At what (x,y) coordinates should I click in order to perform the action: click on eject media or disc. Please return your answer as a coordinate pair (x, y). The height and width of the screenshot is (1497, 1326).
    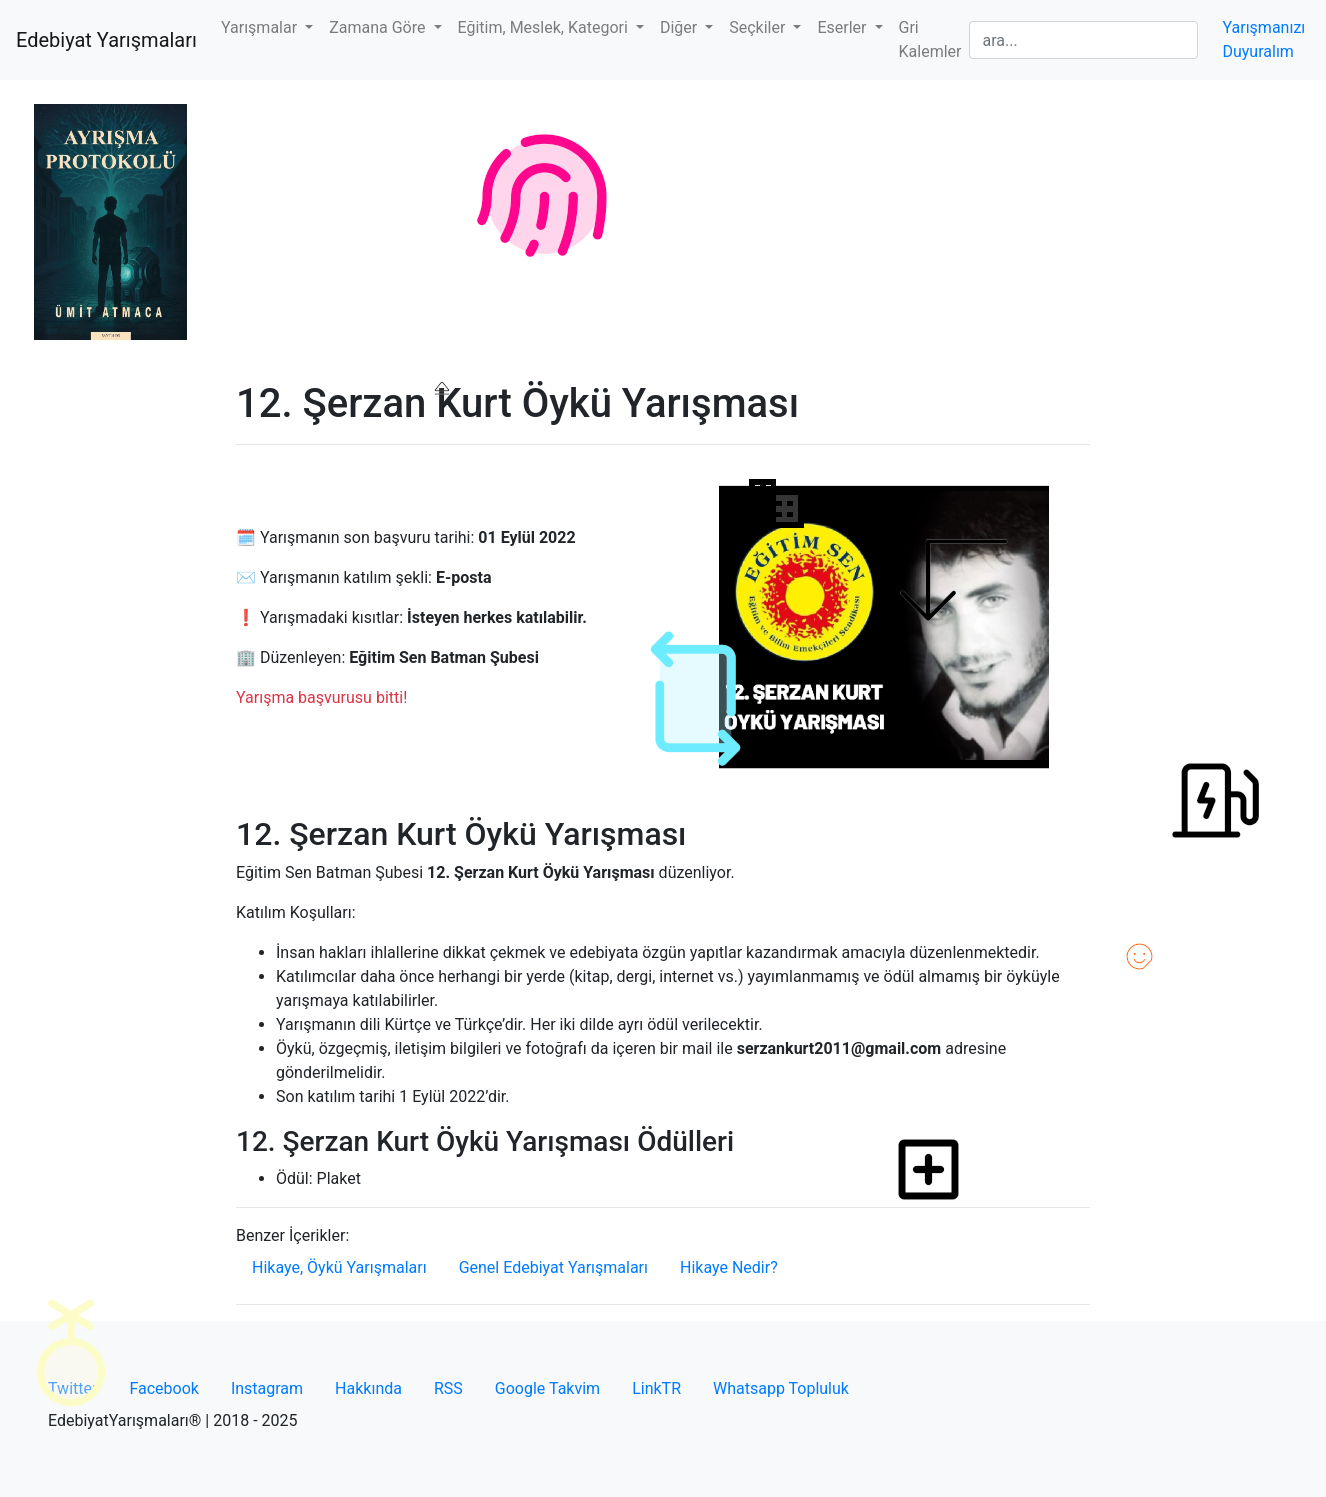
    Looking at the image, I should click on (442, 389).